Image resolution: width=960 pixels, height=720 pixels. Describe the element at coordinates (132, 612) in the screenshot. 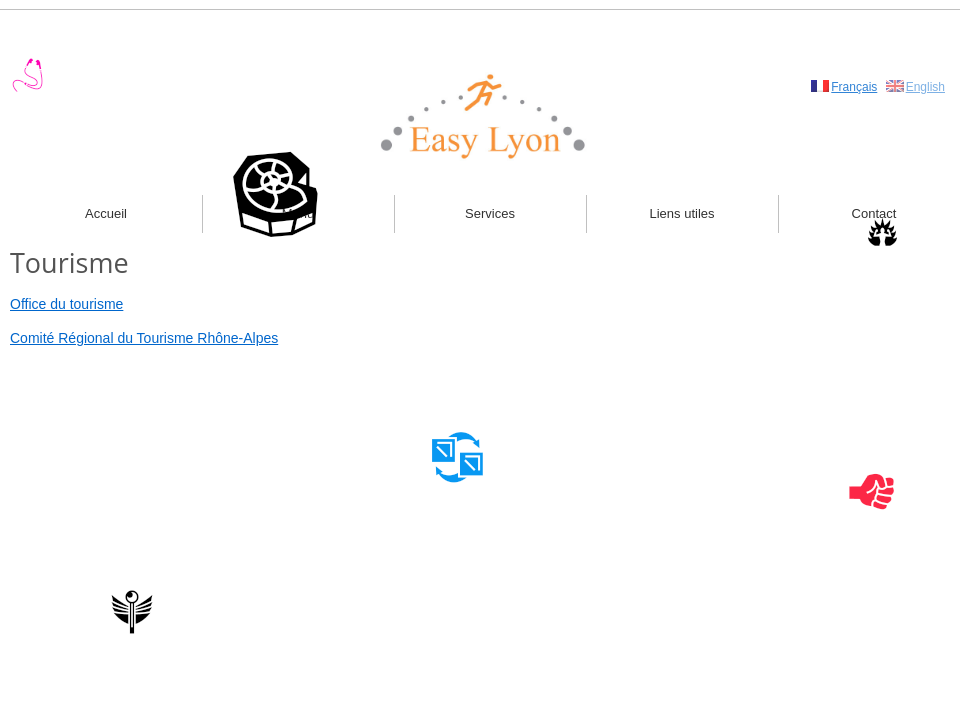

I see `select a royal or mythical staff weapon` at that location.